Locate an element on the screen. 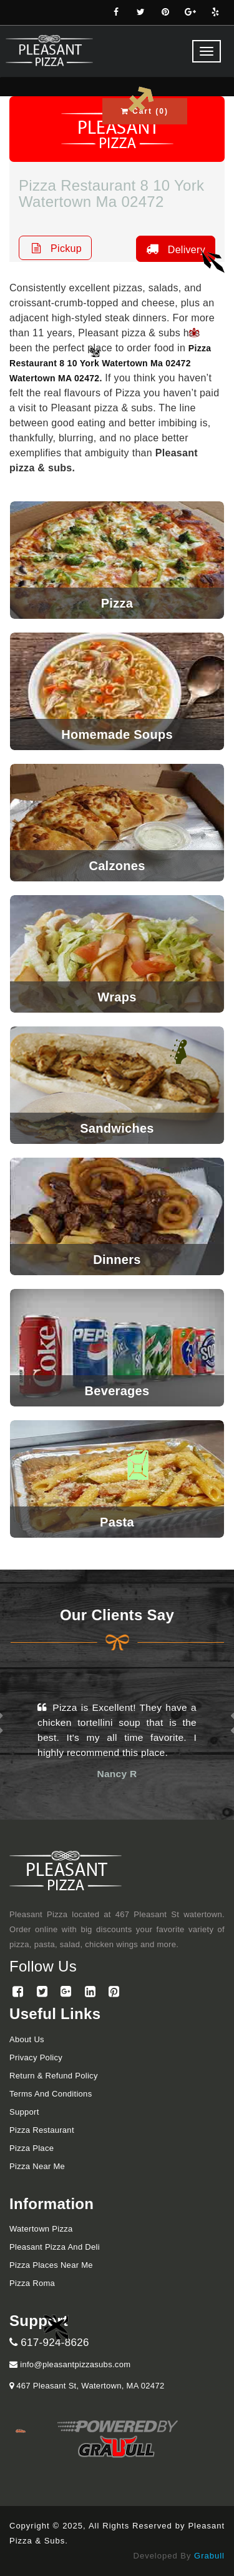 The image size is (234, 2576). collect or earn gems in a game is located at coordinates (213, 261).